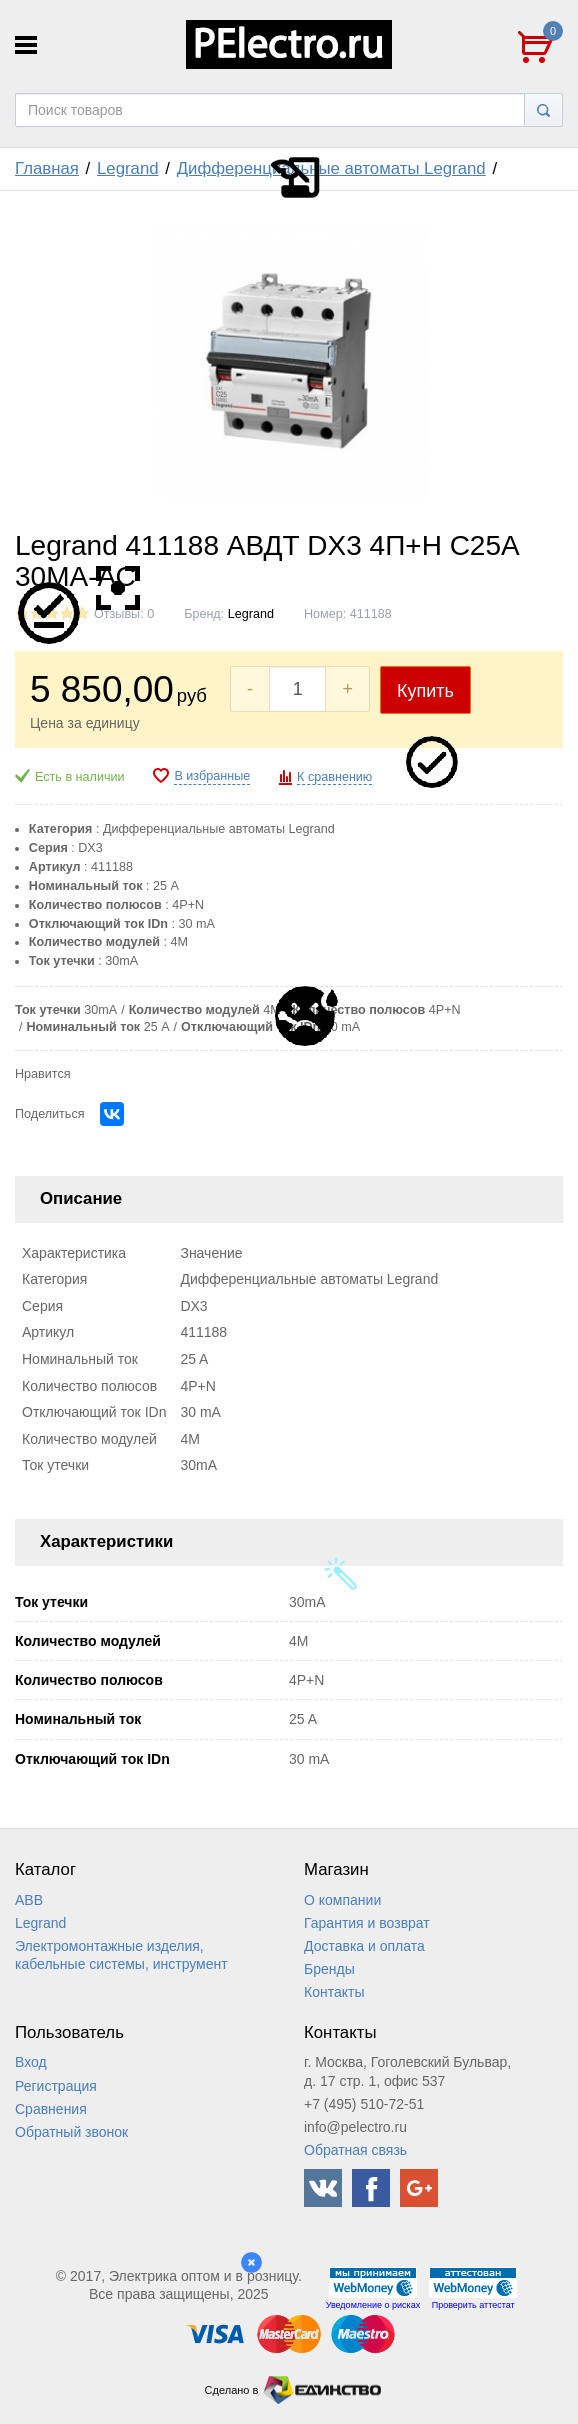 This screenshot has height=2424, width=578. I want to click on indicates task or action completed successfully, so click(432, 762).